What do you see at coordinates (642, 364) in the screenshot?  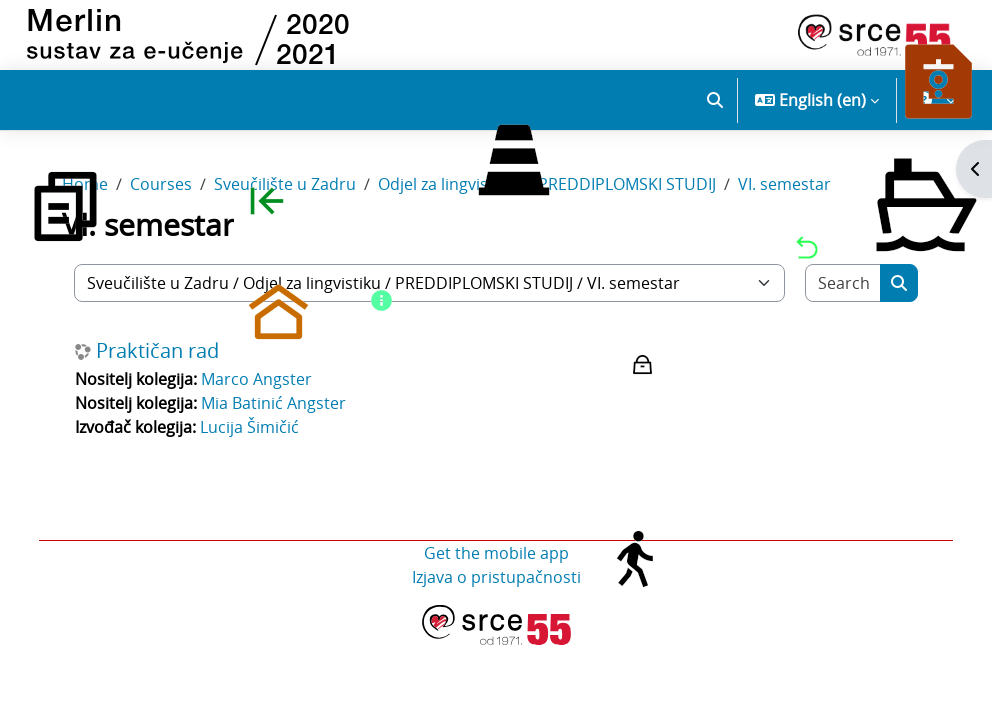 I see `view your shopping bag` at bounding box center [642, 364].